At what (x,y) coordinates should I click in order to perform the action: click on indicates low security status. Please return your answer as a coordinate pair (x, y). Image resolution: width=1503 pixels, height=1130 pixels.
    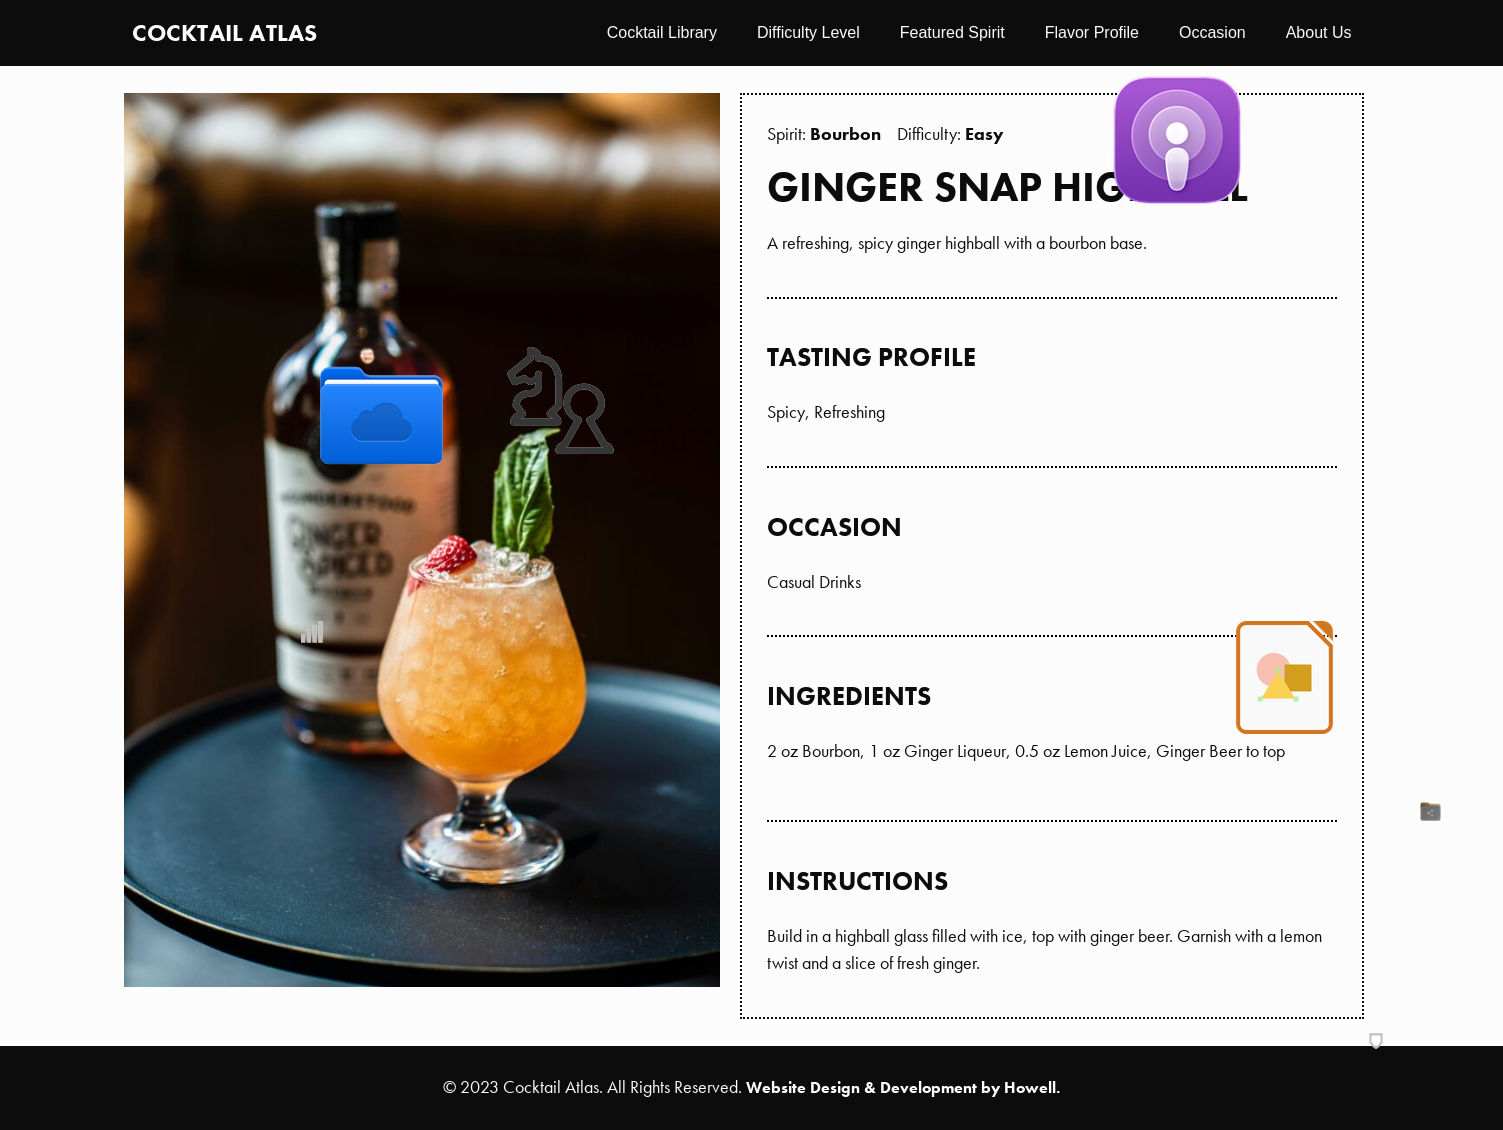
    Looking at the image, I should click on (1376, 1041).